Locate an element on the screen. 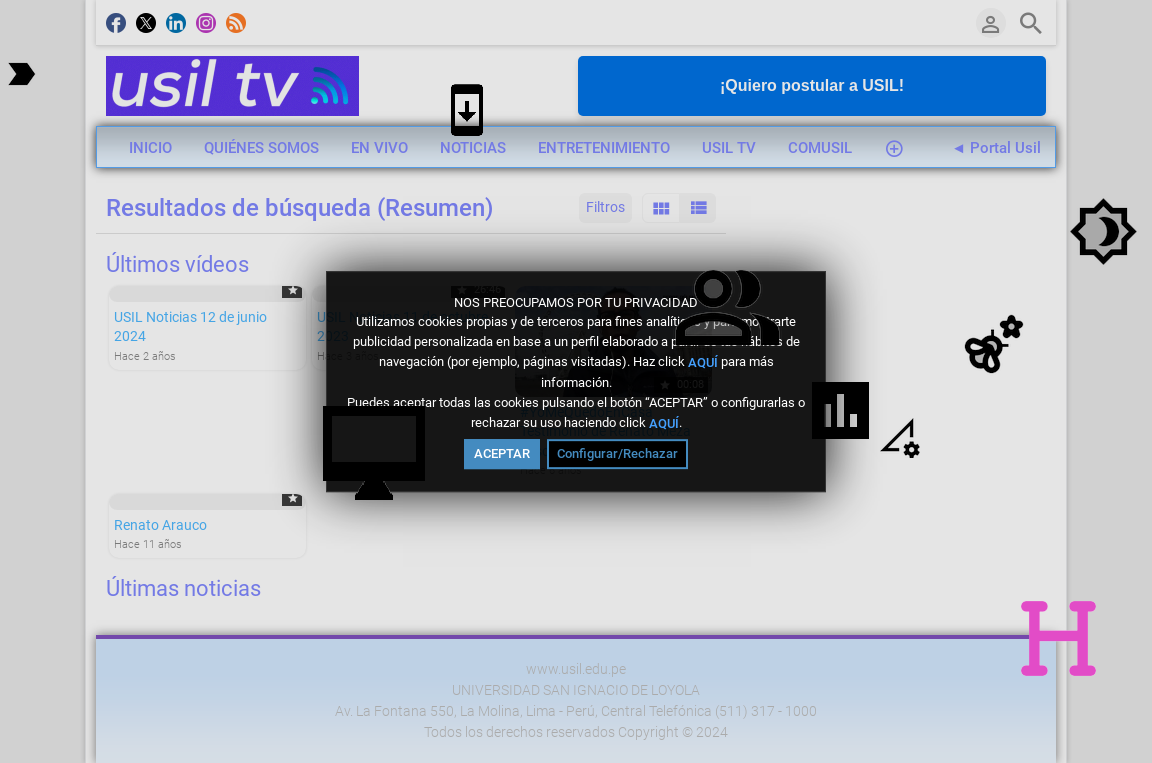 The height and width of the screenshot is (763, 1152). view contacts or people list is located at coordinates (727, 307).